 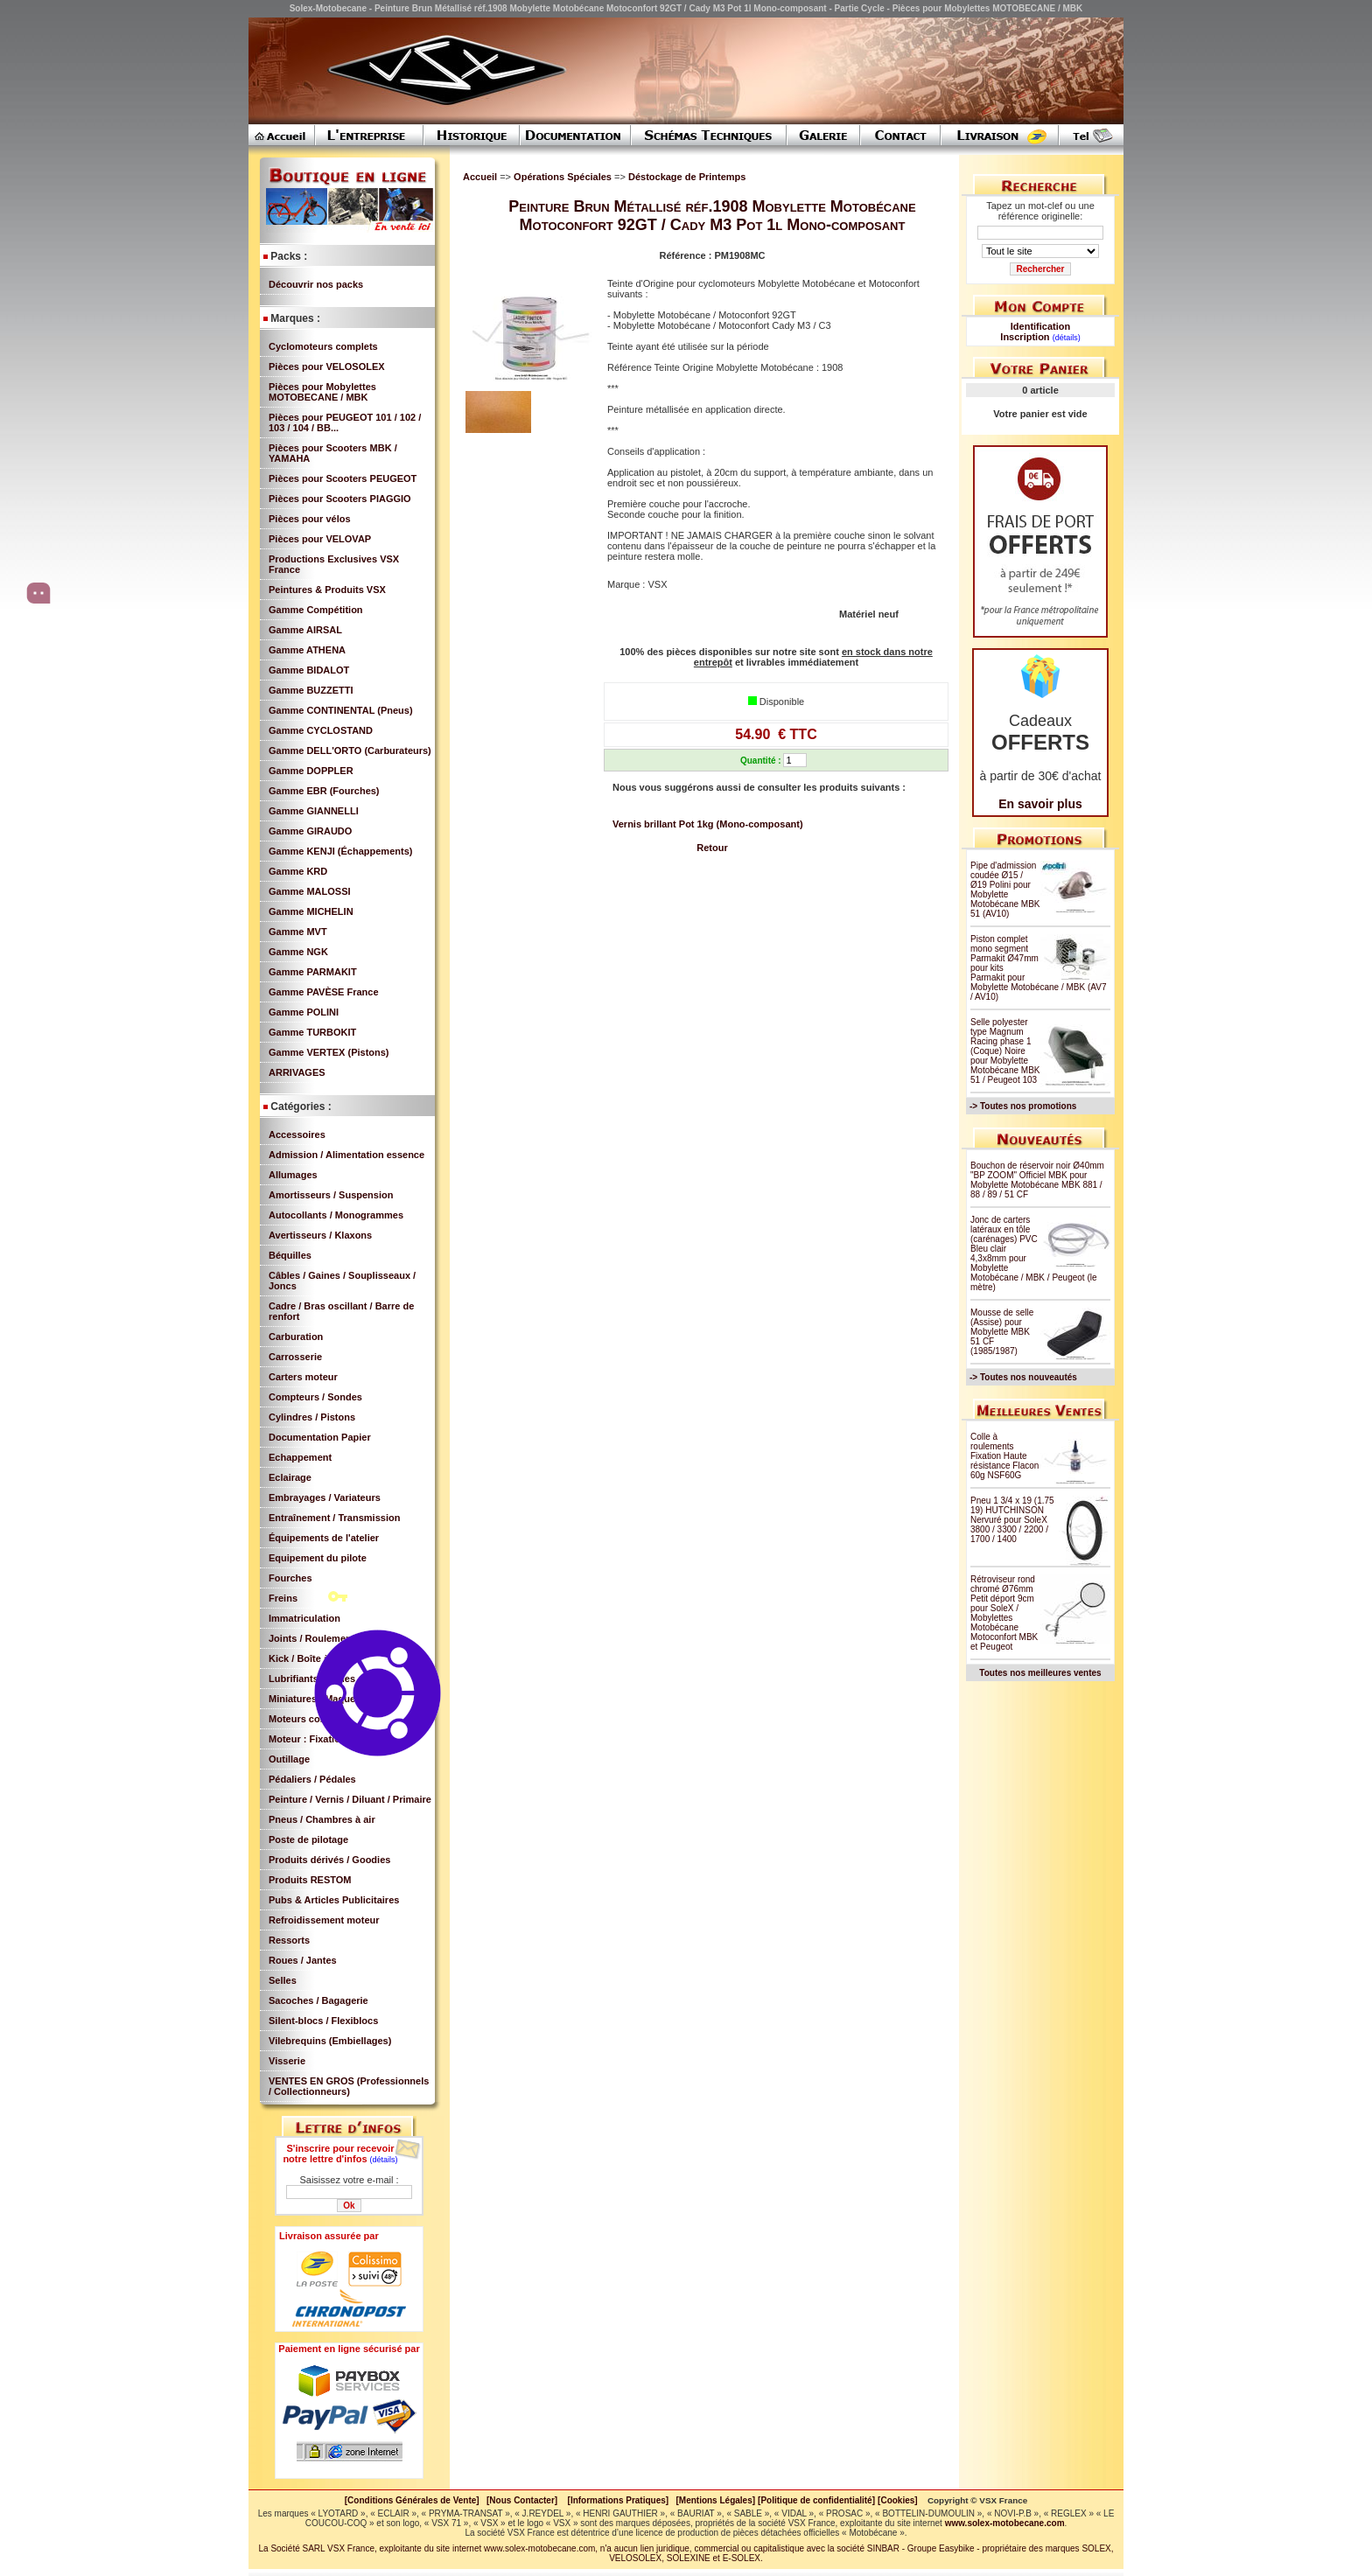 I want to click on launch ubuntu operating system, so click(x=377, y=1693).